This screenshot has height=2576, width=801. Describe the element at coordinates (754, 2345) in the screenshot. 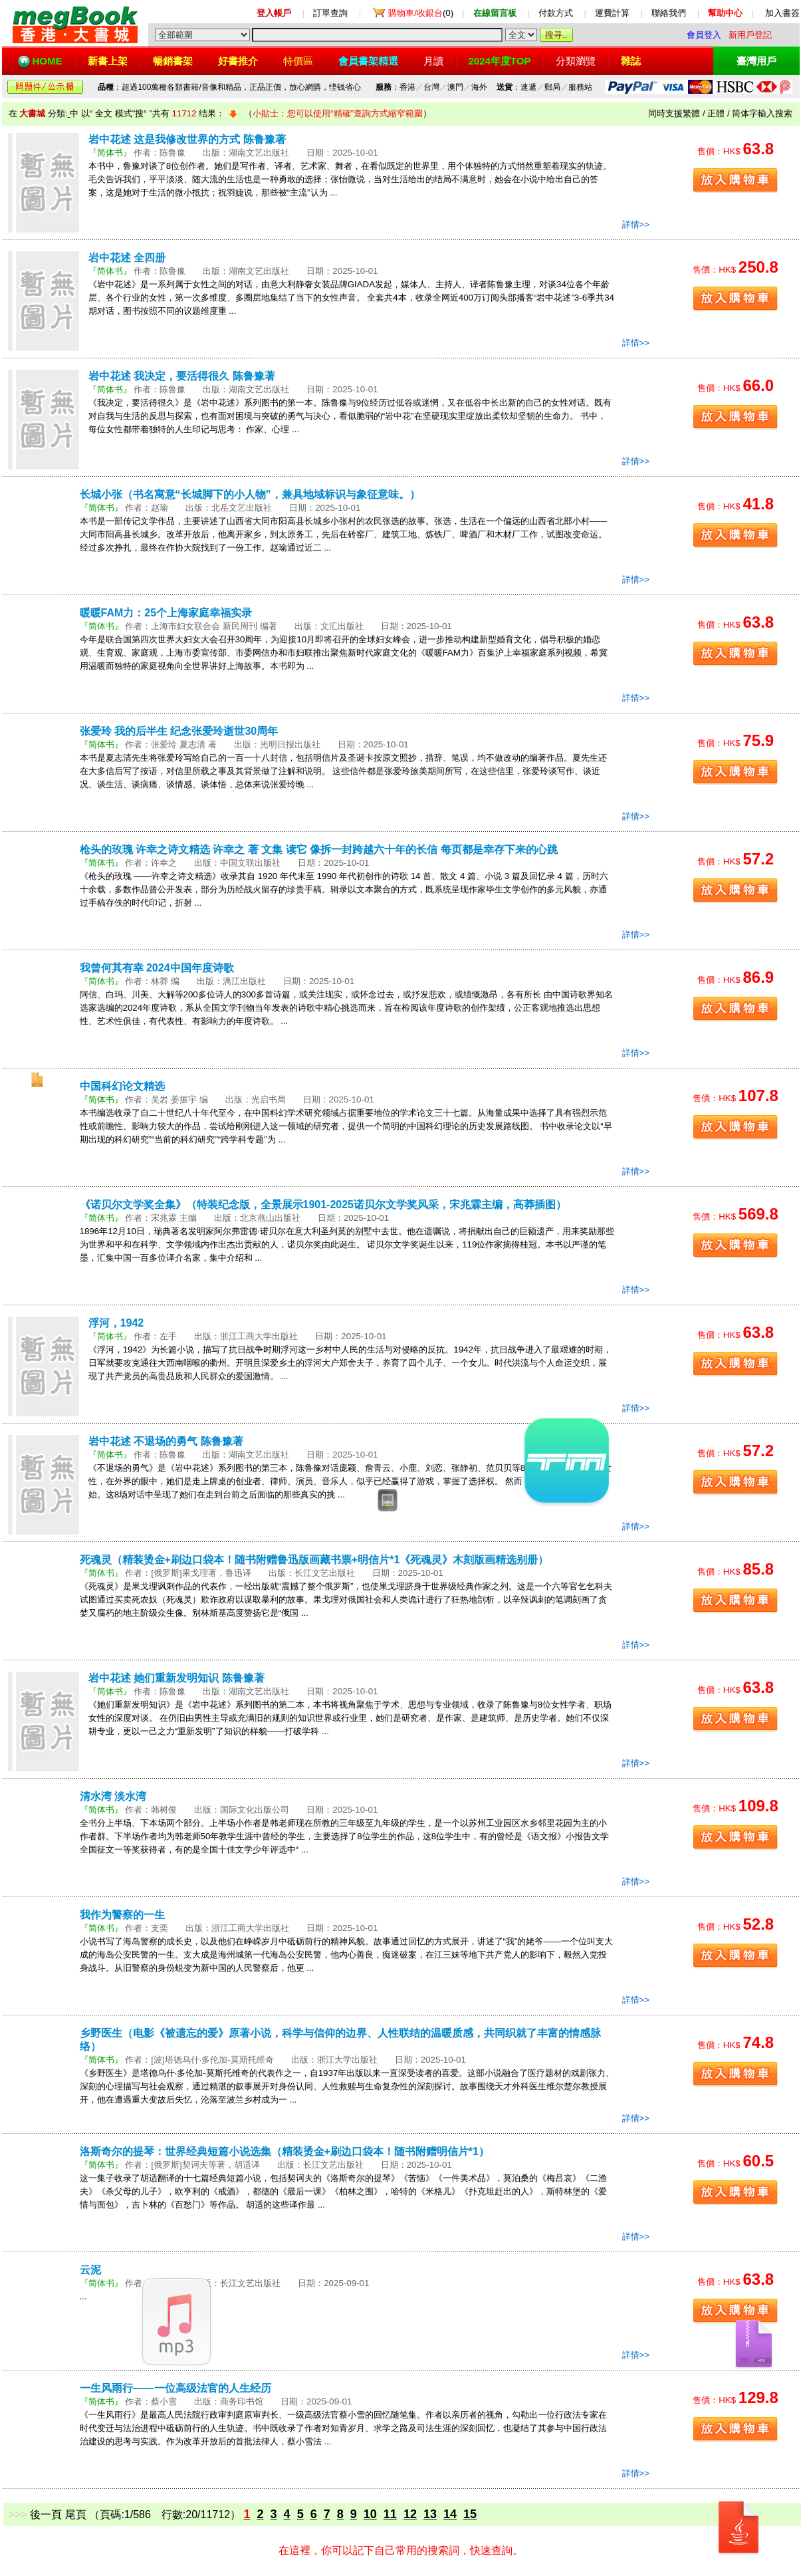

I see `a virtualbox virtual hard disk file` at that location.